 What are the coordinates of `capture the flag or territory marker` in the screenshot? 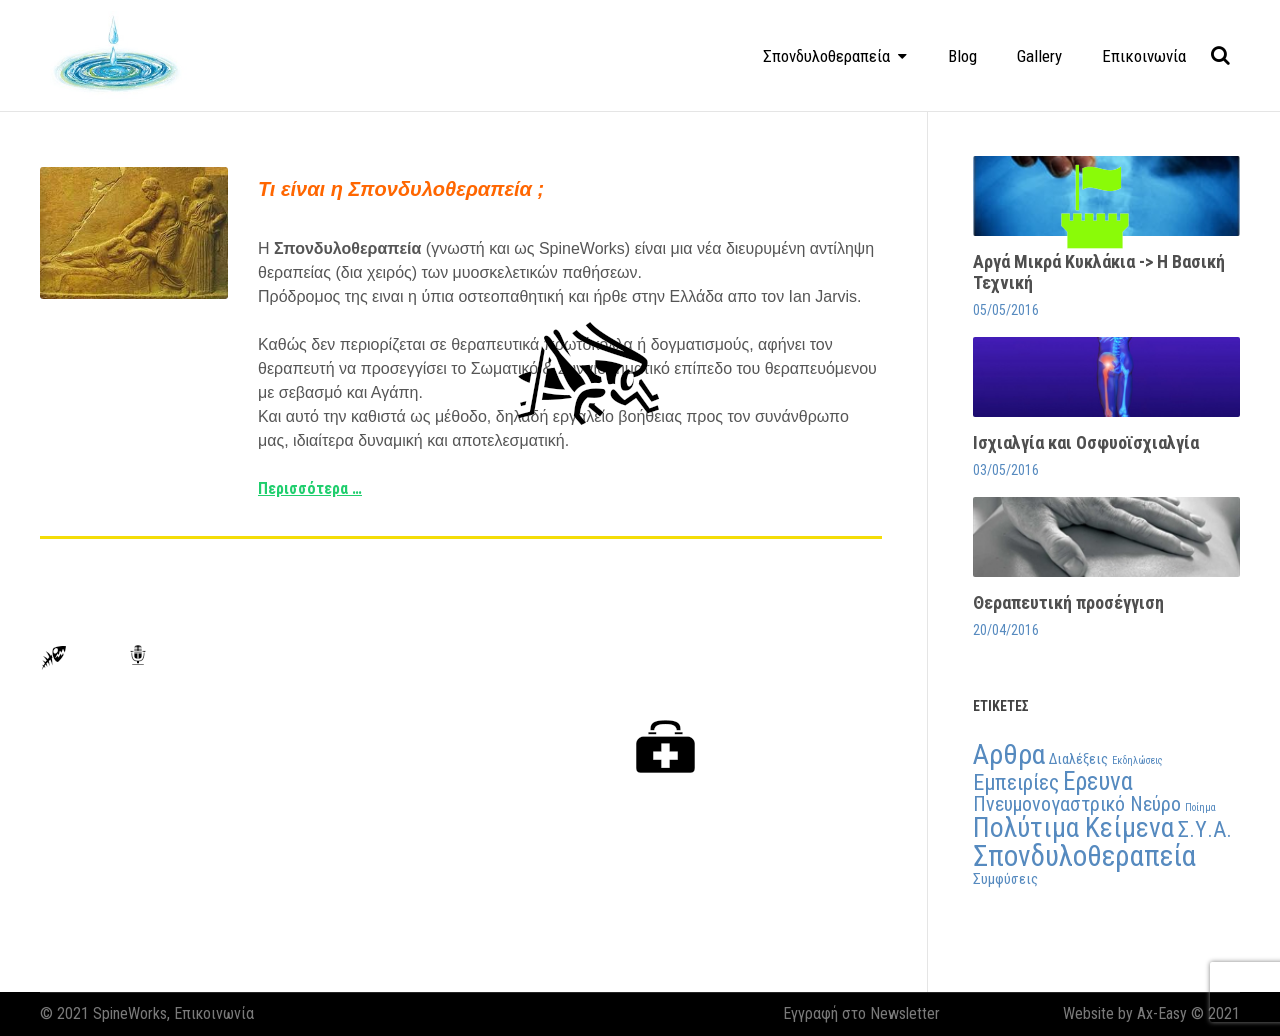 It's located at (1095, 206).